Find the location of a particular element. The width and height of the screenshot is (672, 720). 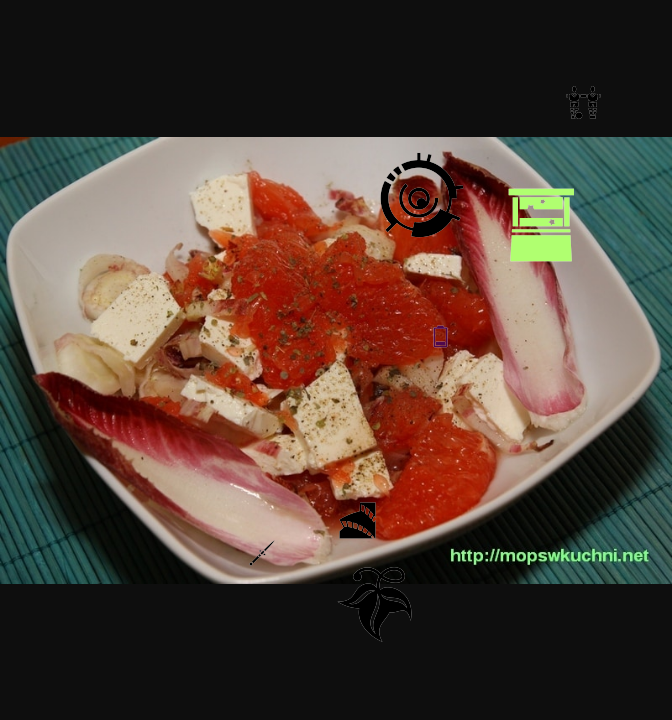

access foosball or table football game is located at coordinates (583, 102).